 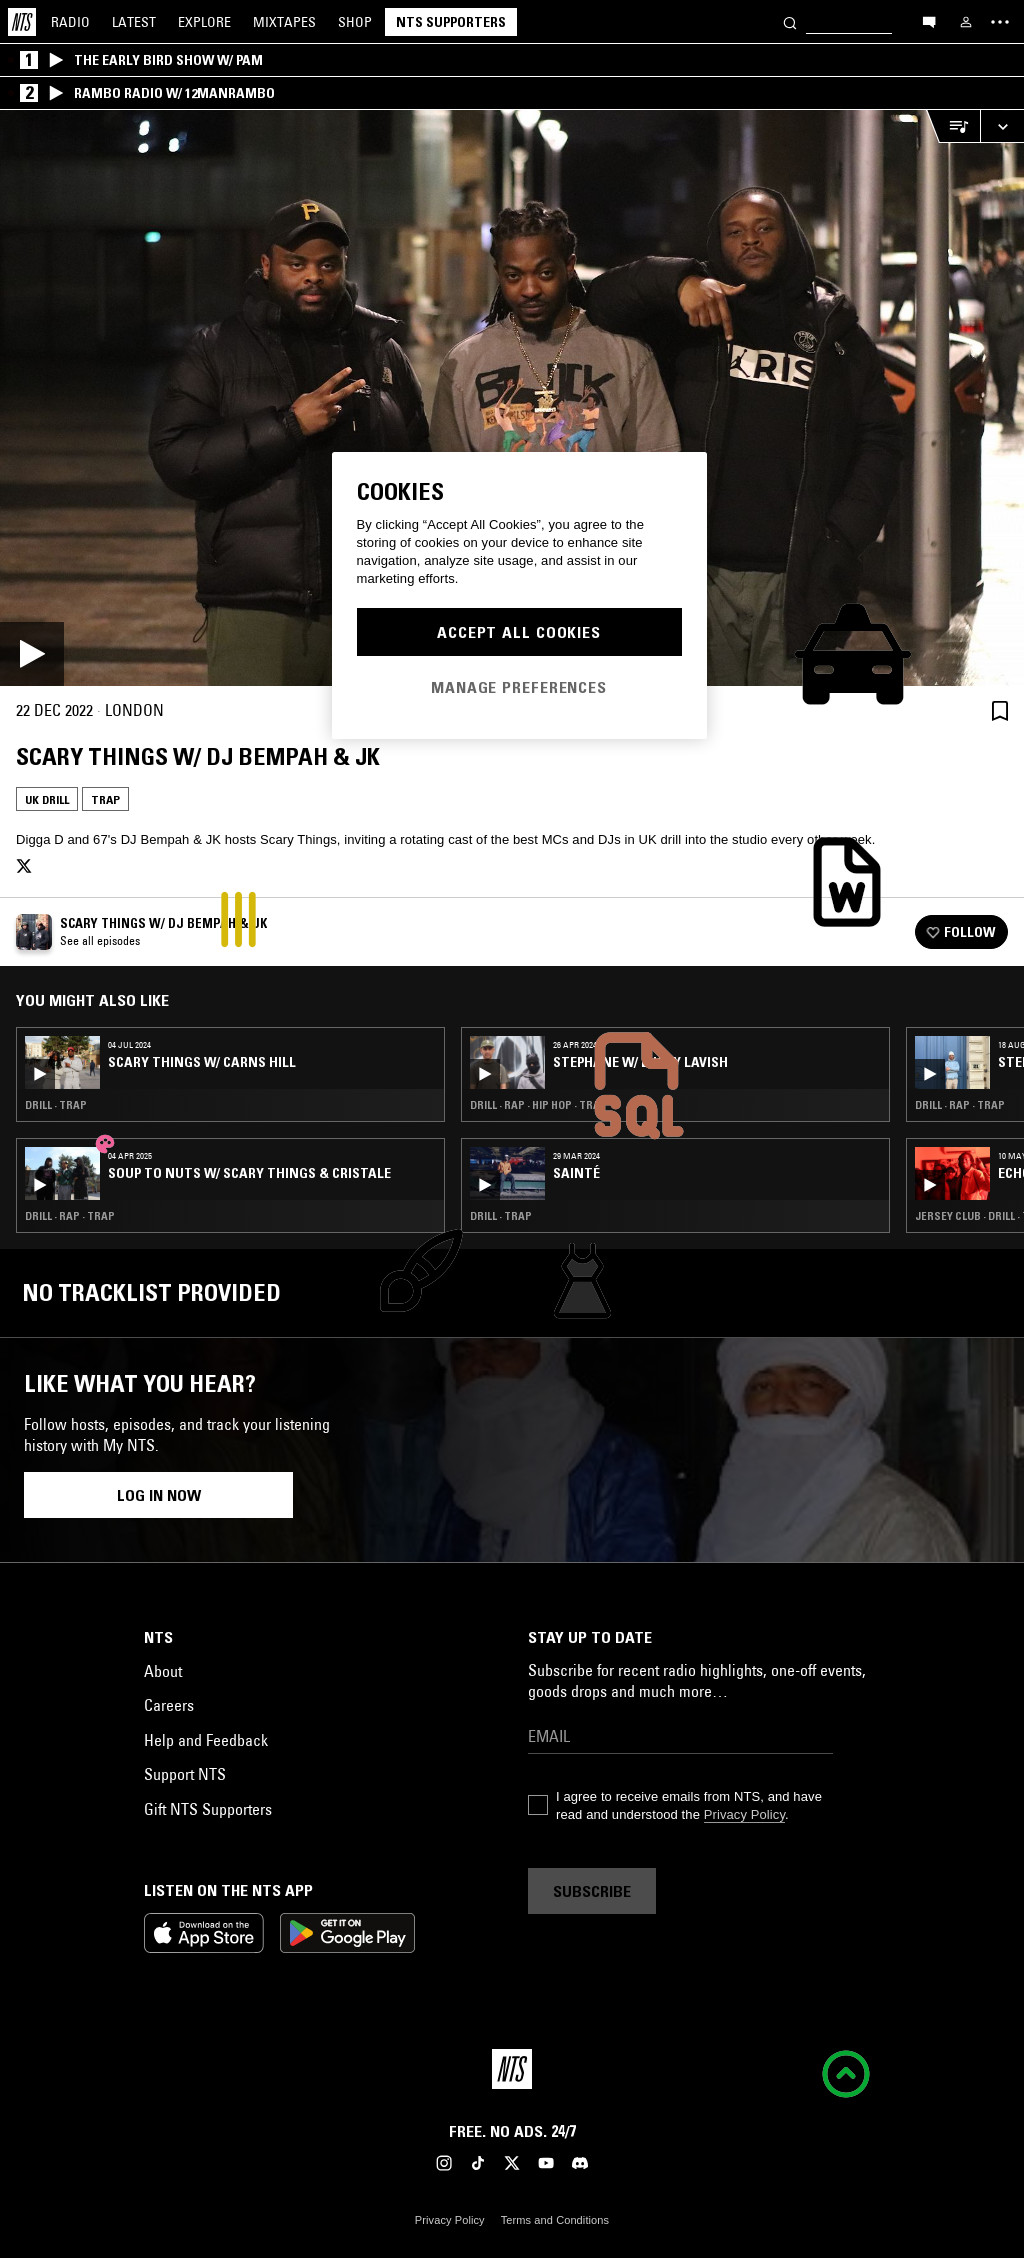 What do you see at coordinates (105, 1144) in the screenshot?
I see `open color or theme customization options` at bounding box center [105, 1144].